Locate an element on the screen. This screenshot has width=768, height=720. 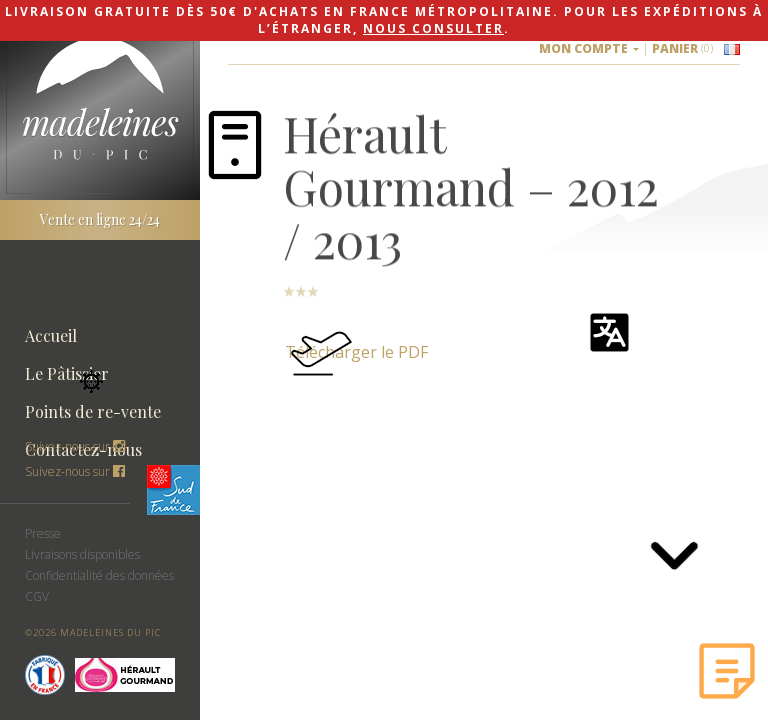
create a new note is located at coordinates (727, 671).